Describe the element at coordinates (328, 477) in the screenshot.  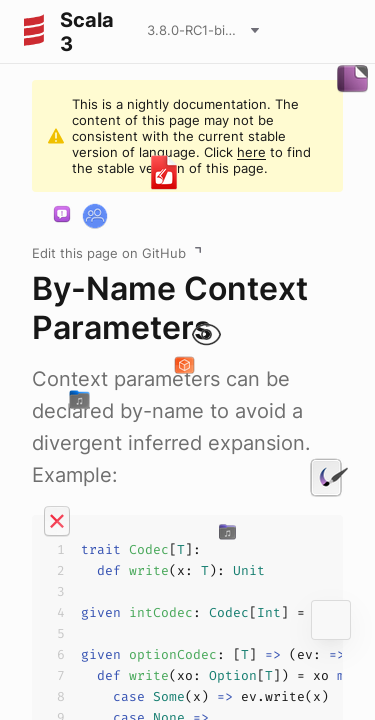
I see `create a new application or software project` at that location.